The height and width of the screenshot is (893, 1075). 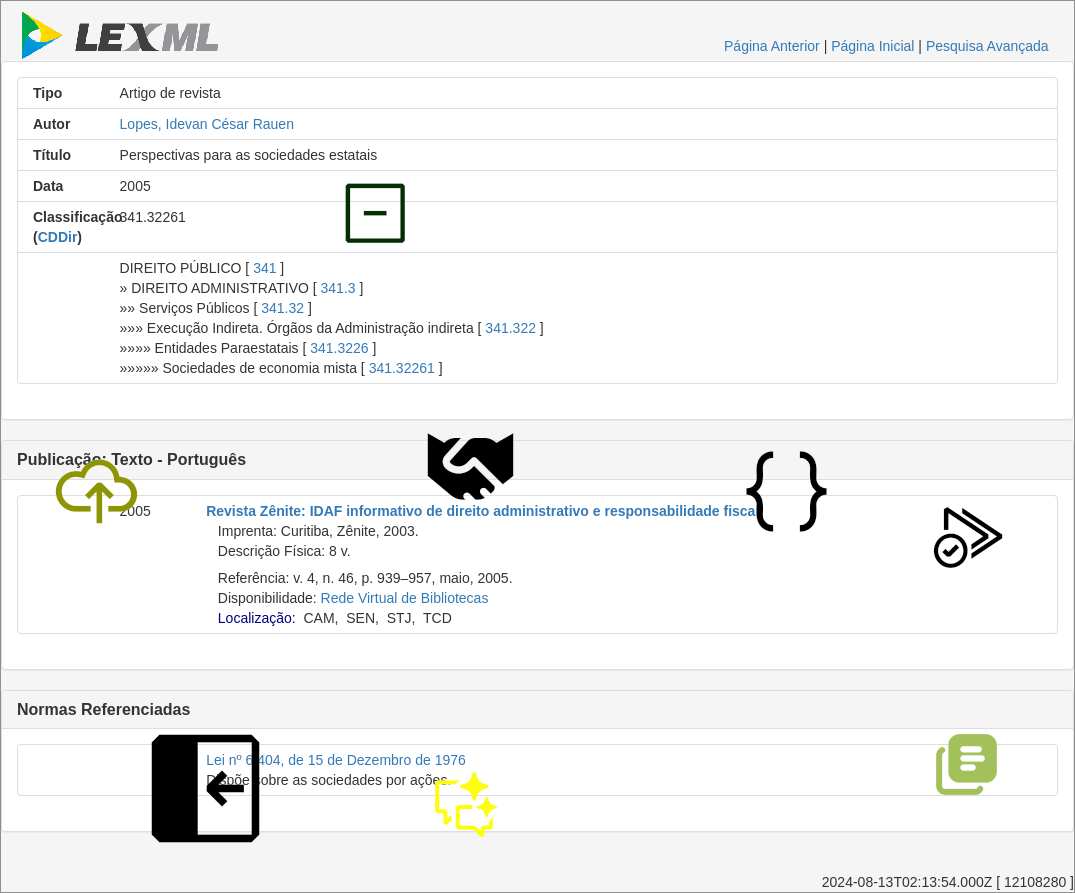 I want to click on remove item from diff comparison, so click(x=377, y=215).